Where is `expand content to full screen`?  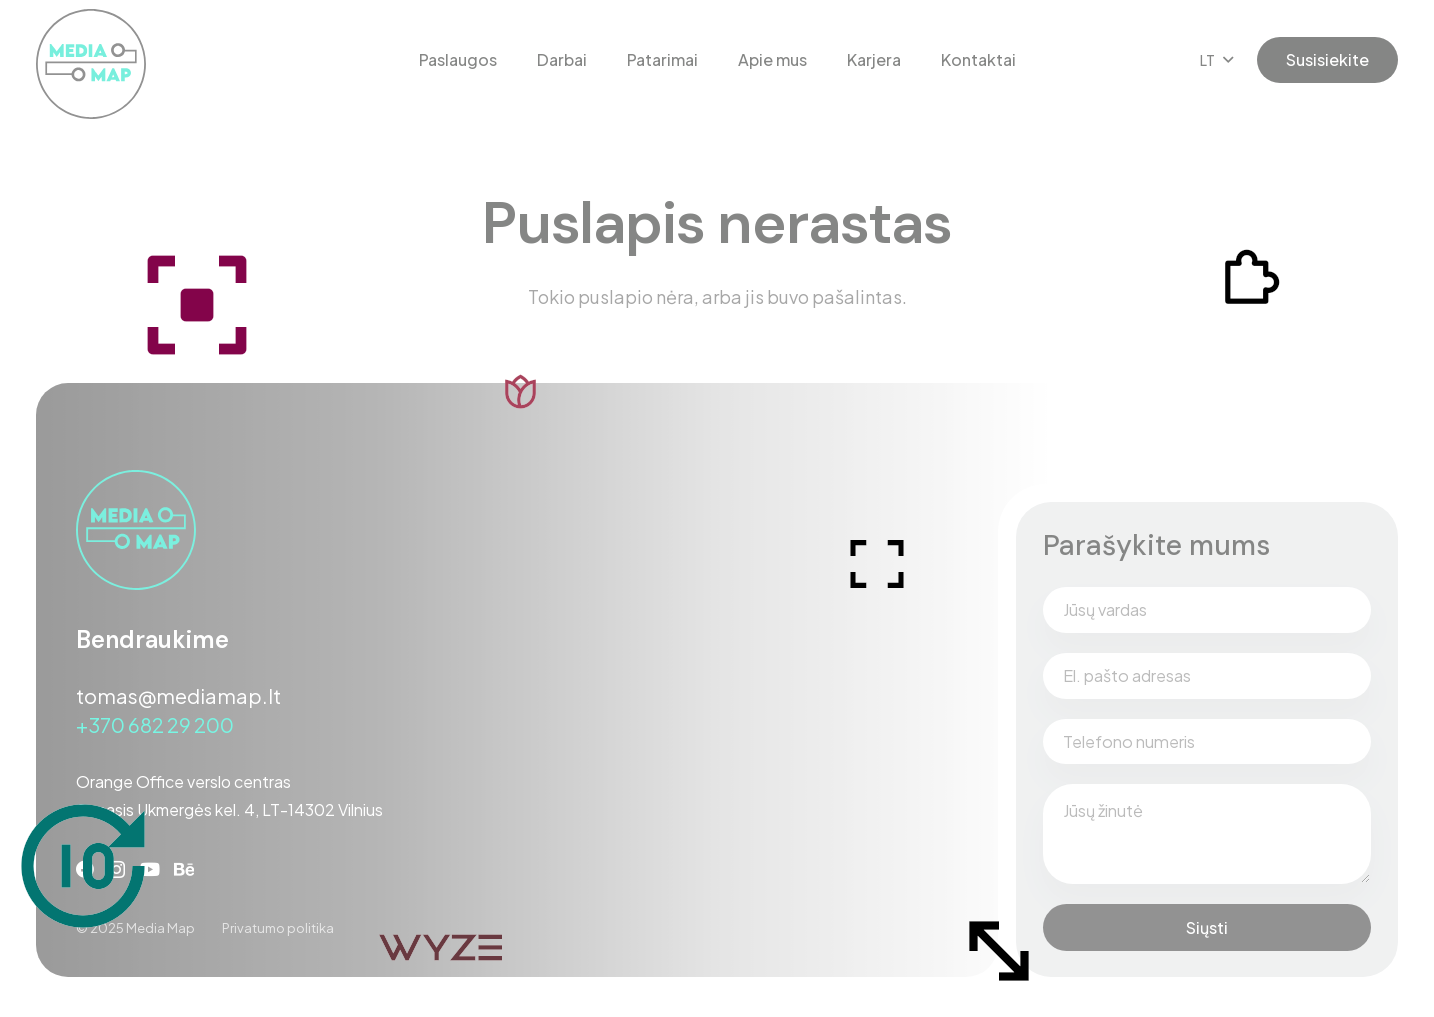
expand content to full screen is located at coordinates (999, 951).